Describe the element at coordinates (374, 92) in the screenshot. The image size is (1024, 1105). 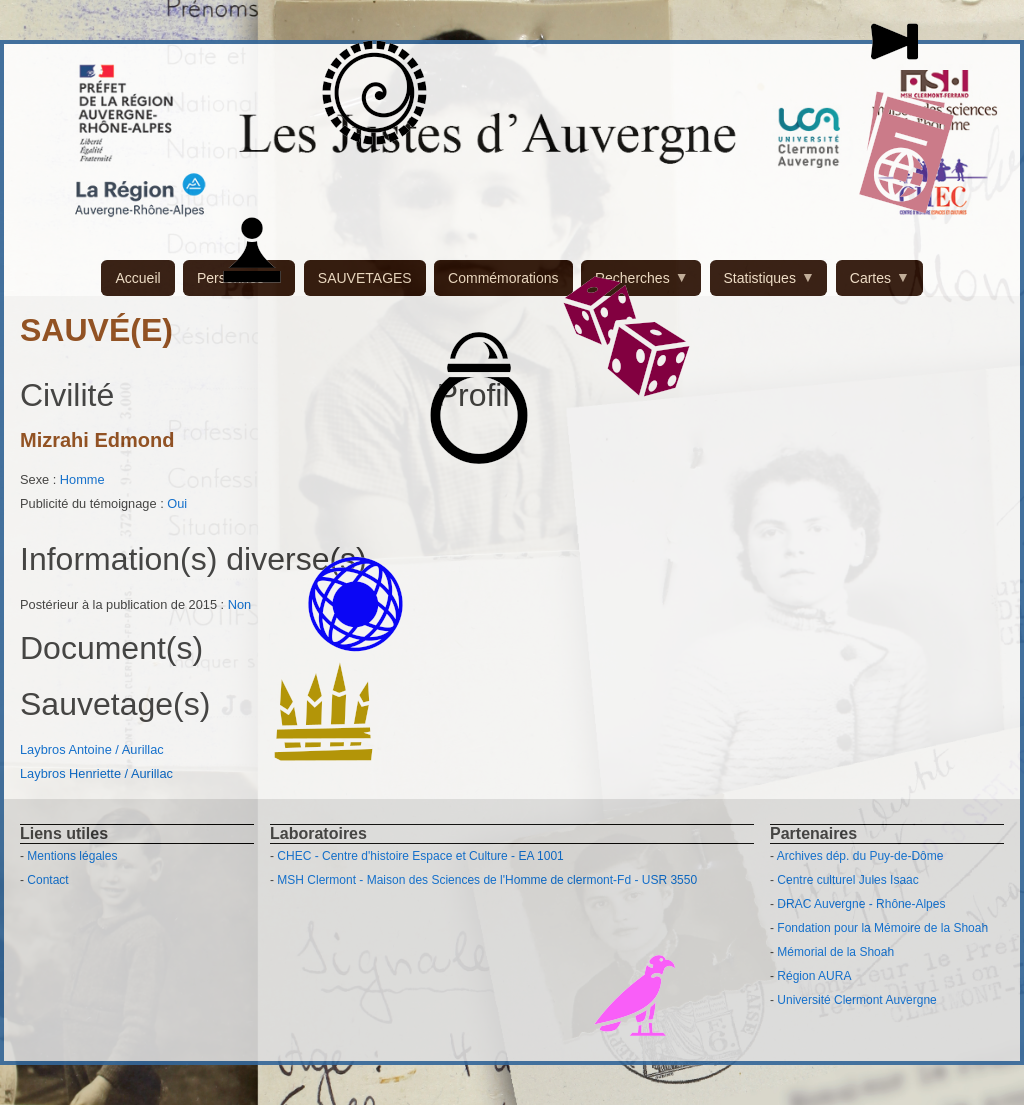
I see `indicates a loading or processing state` at that location.